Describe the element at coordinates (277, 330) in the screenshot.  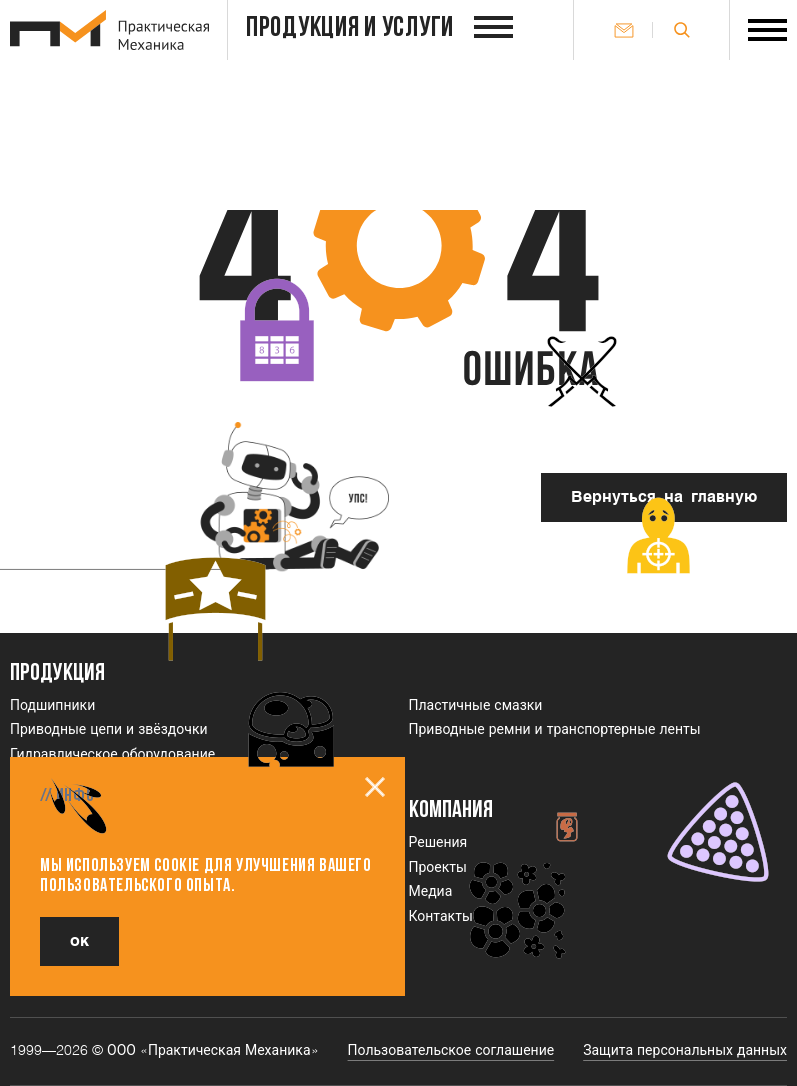
I see `set or manage a security passcode` at that location.